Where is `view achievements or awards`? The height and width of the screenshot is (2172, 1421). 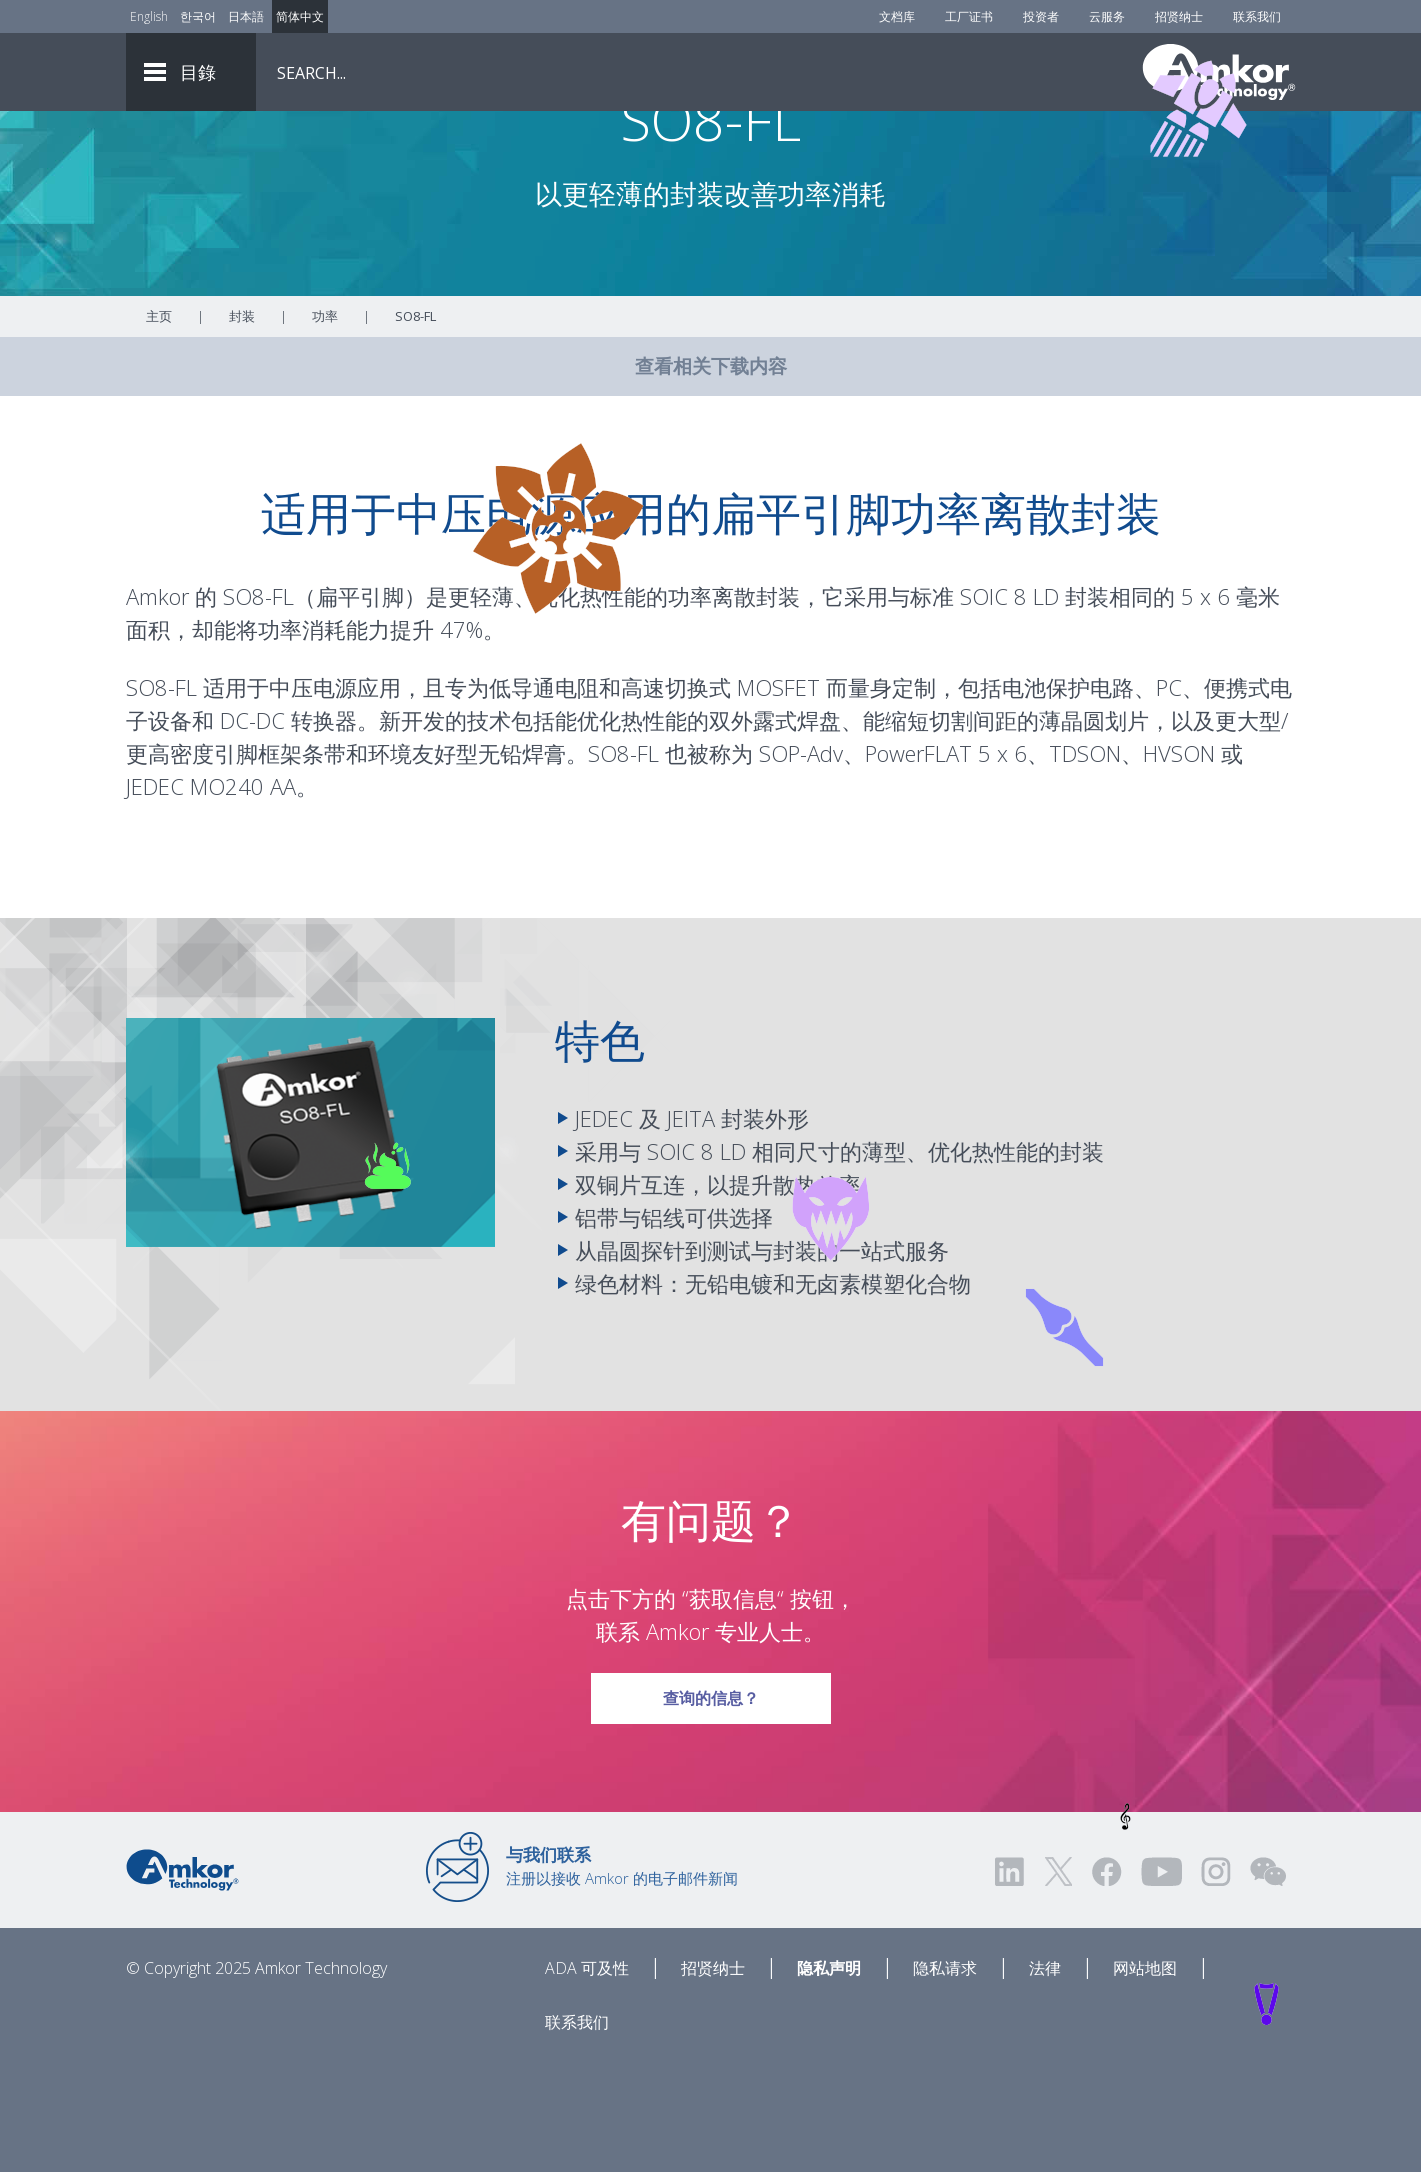
view achievements or awards is located at coordinates (1266, 2003).